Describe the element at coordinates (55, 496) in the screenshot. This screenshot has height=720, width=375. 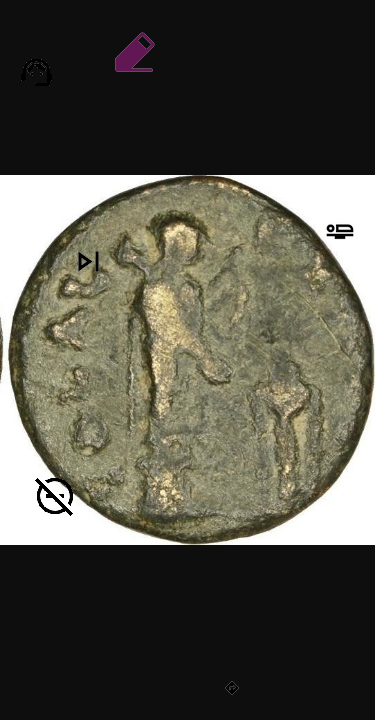
I see `do not disturb mode is disabled` at that location.